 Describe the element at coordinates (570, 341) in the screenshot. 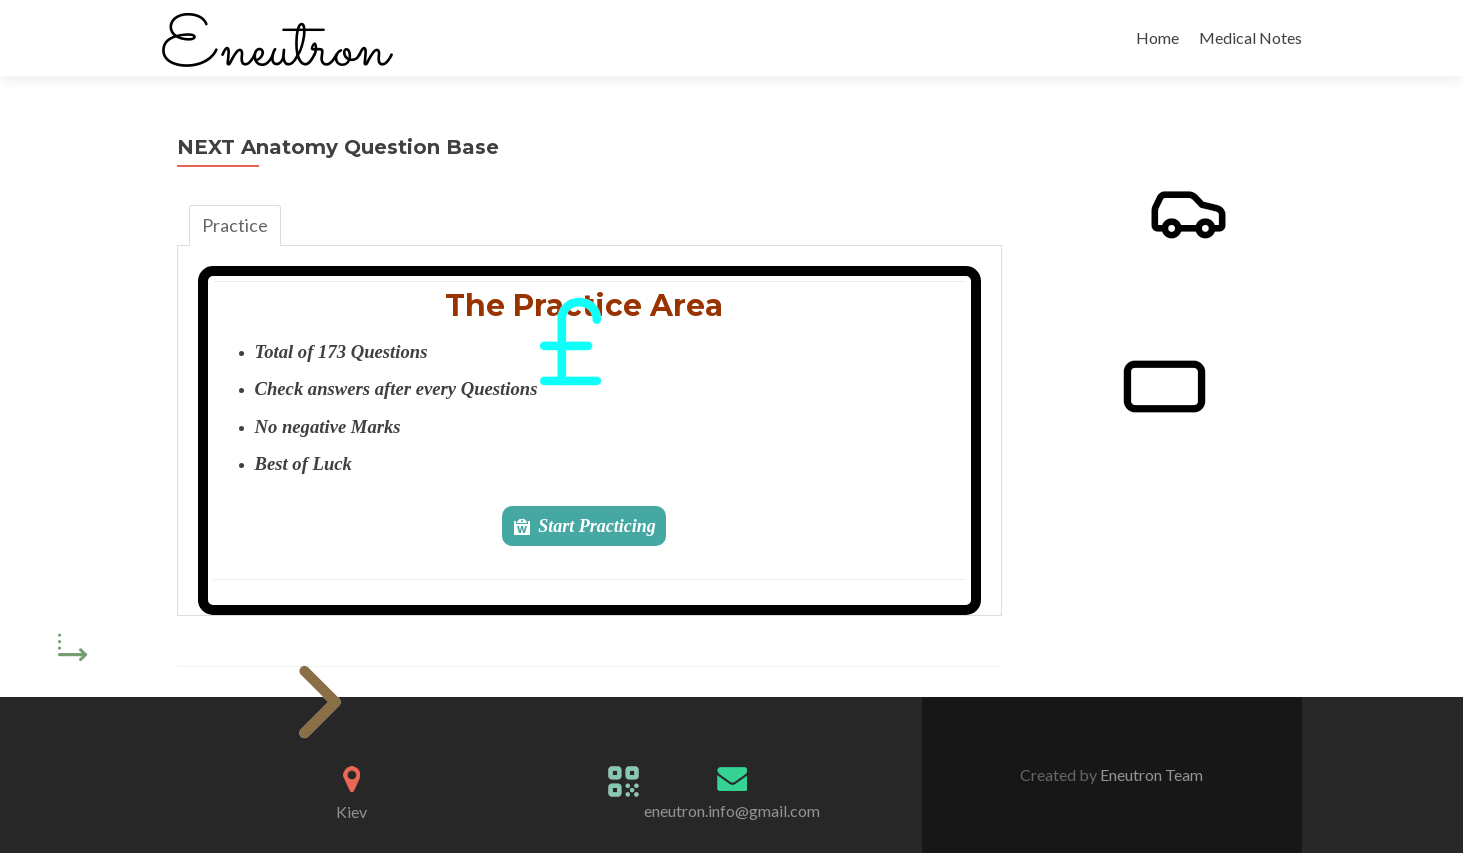

I see `view pricing in British pounds` at that location.